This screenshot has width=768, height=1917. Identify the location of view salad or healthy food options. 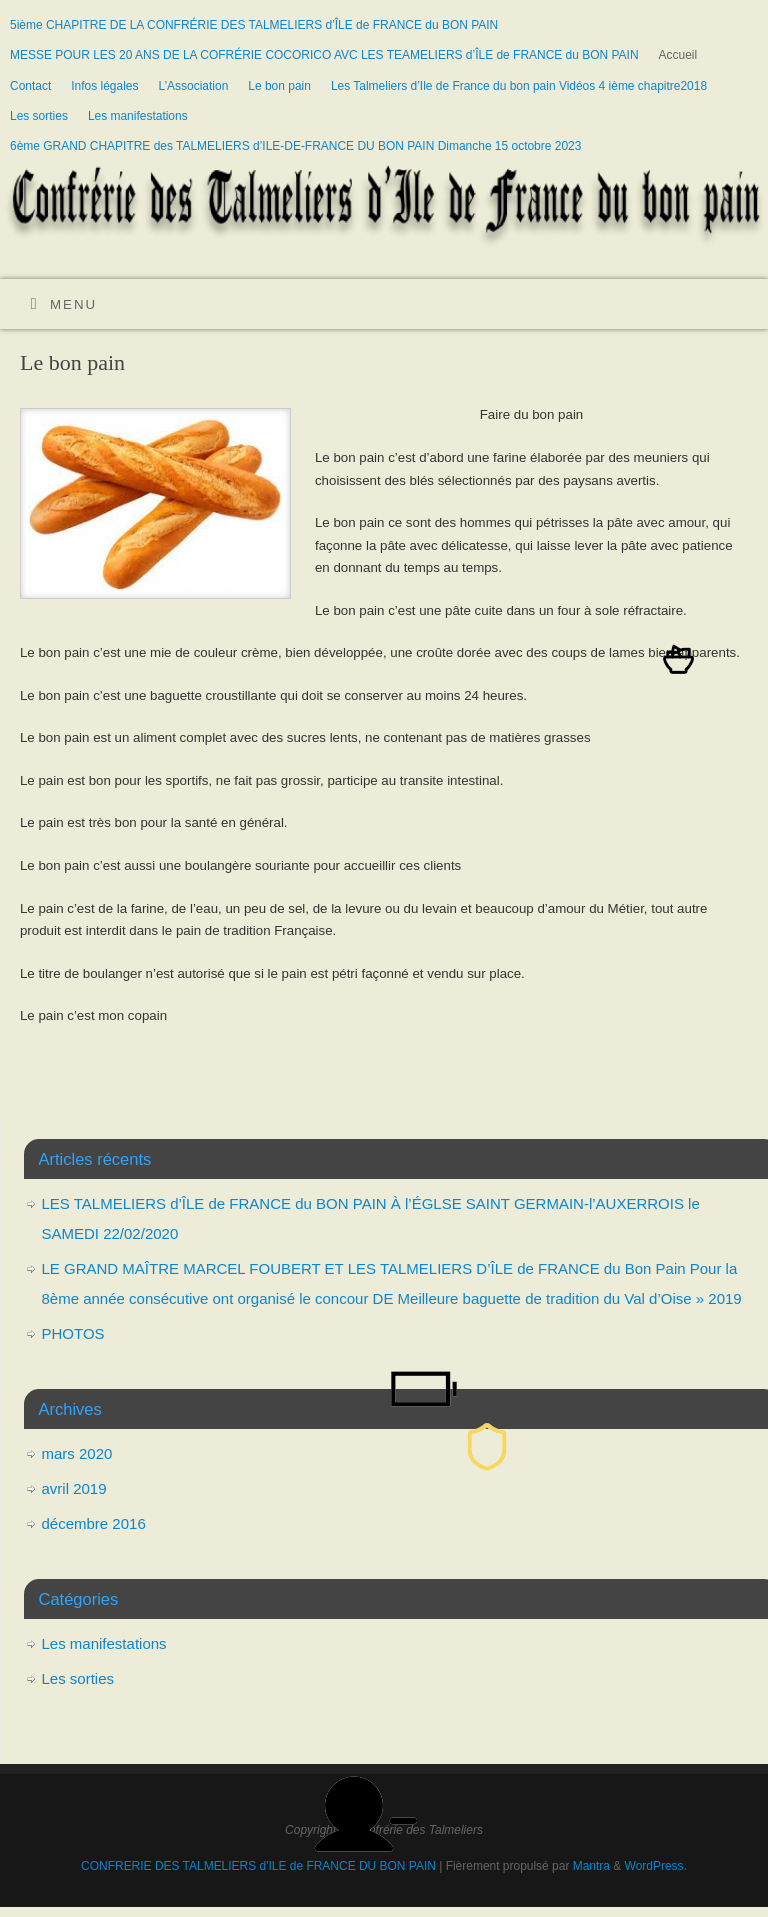
(678, 658).